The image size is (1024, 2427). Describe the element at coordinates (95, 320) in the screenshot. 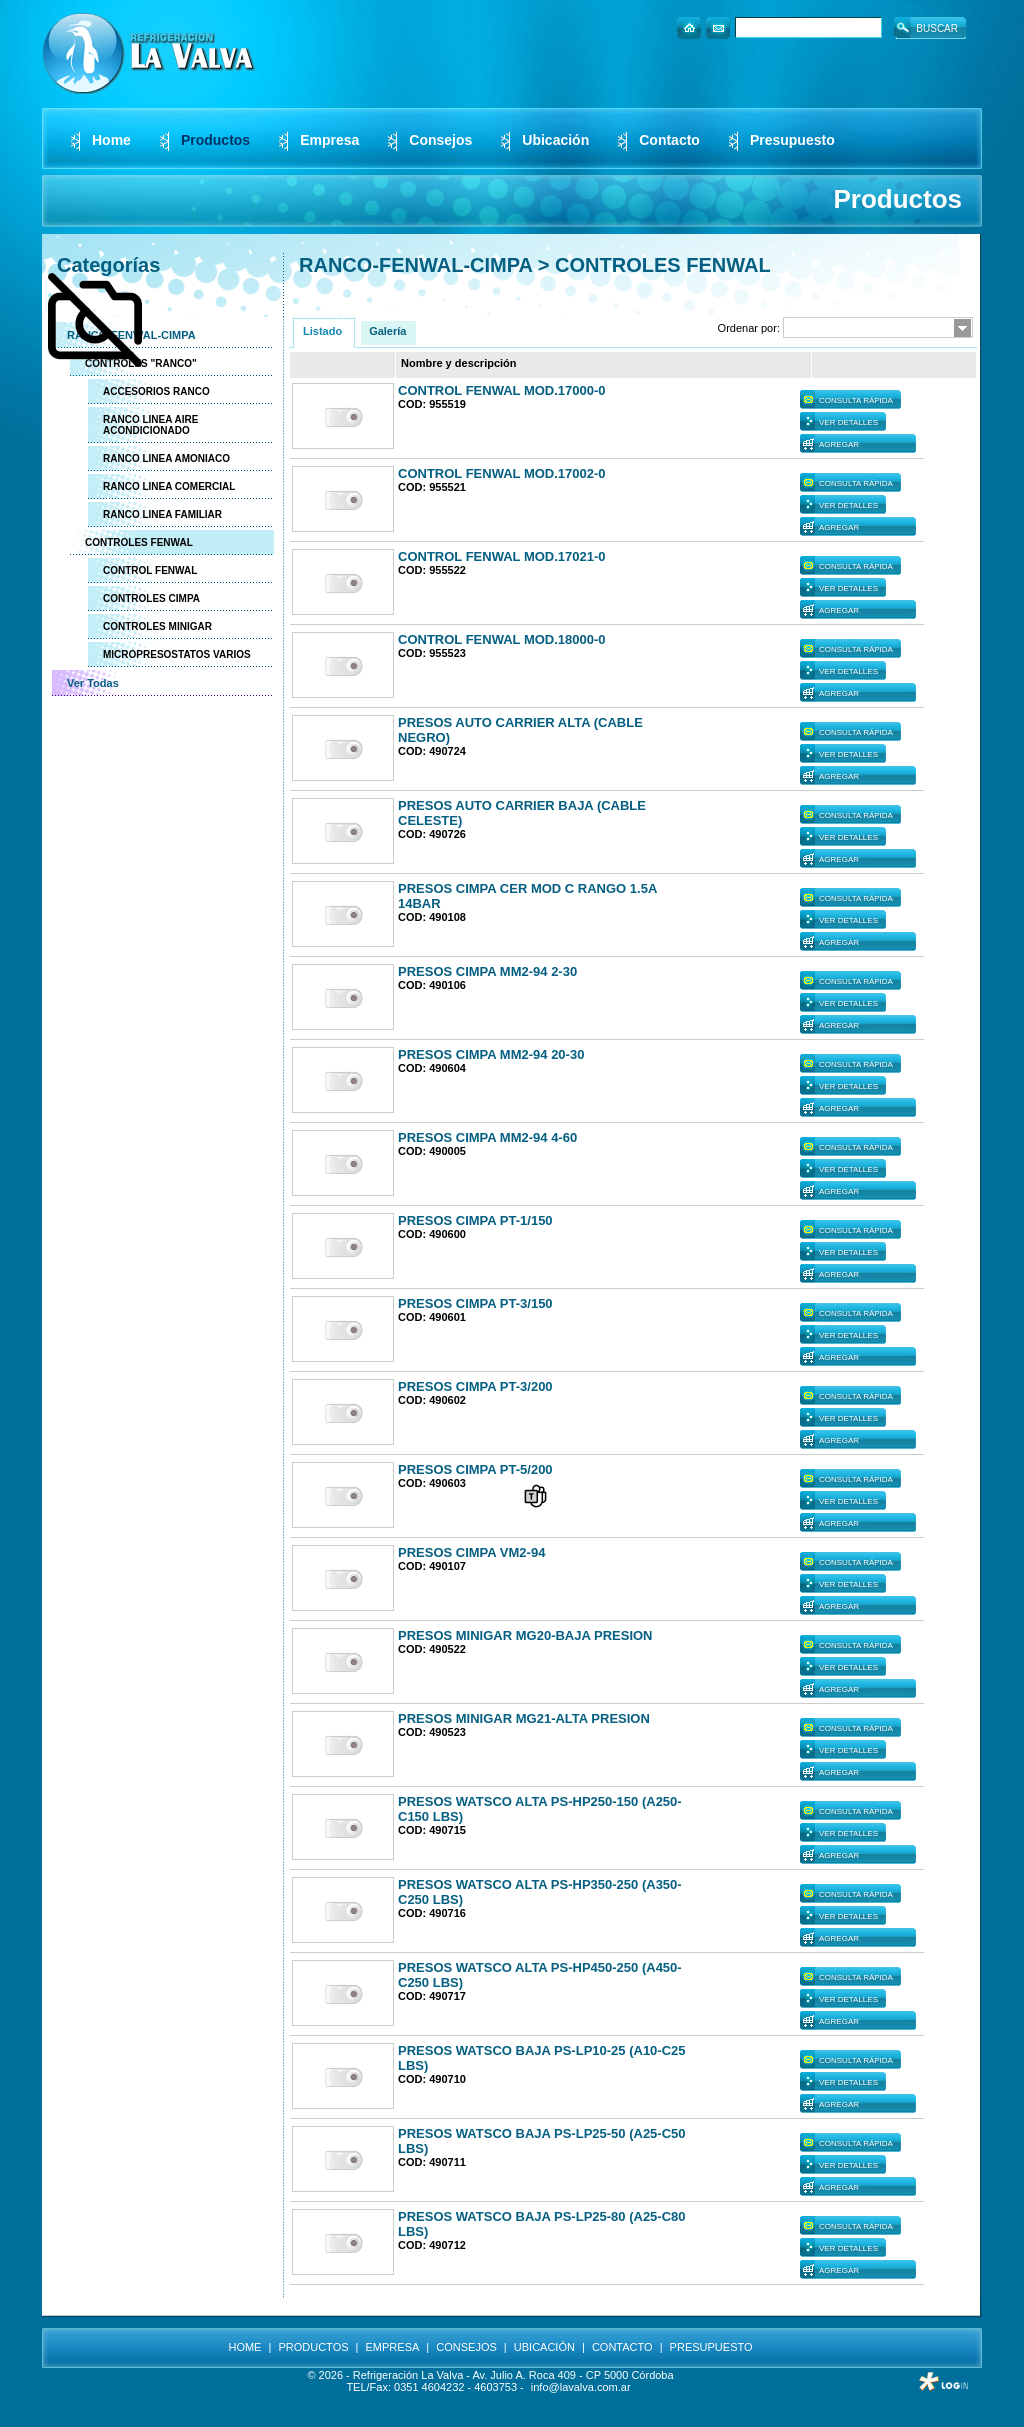

I see `camera is disabled or turned off` at that location.